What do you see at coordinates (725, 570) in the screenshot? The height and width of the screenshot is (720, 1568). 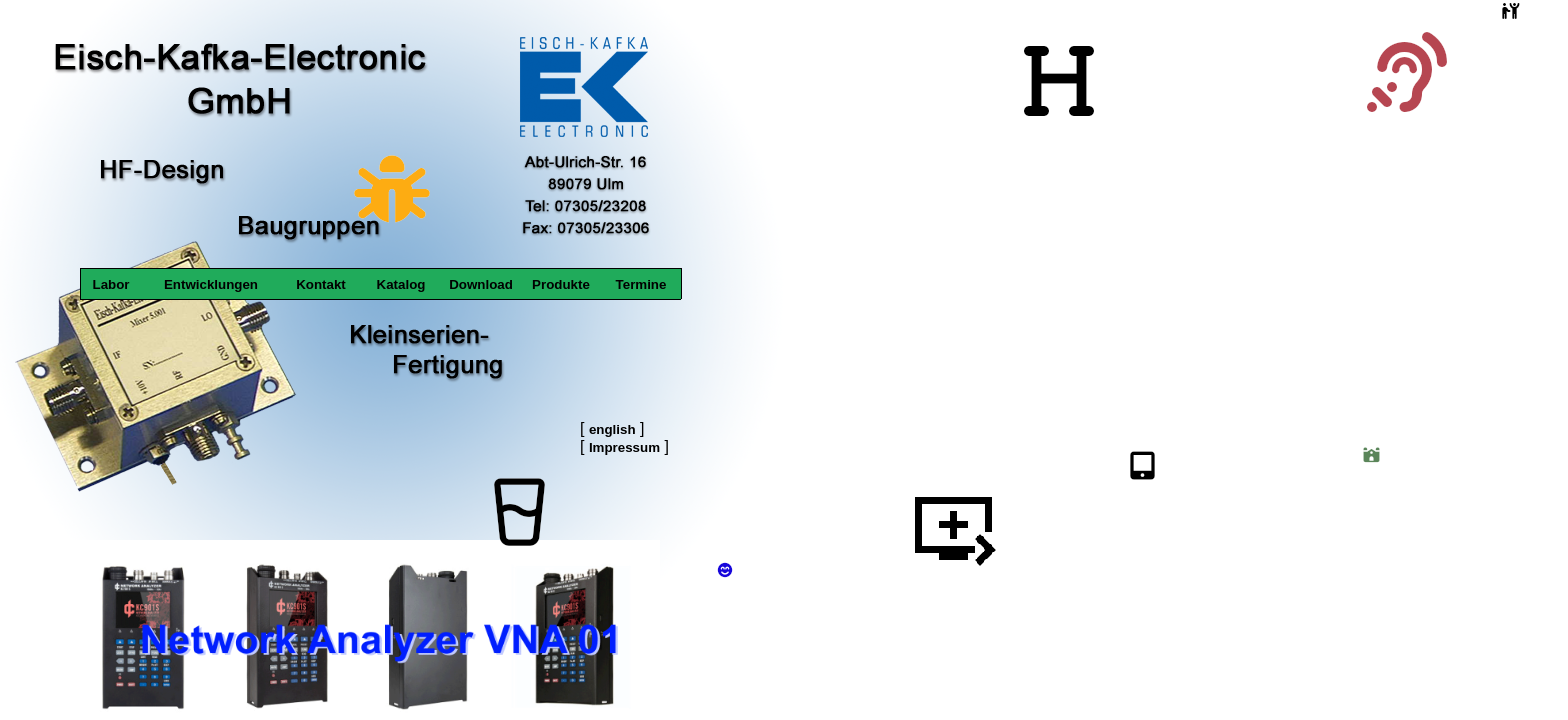 I see `add a positive reaction or emoji` at bounding box center [725, 570].